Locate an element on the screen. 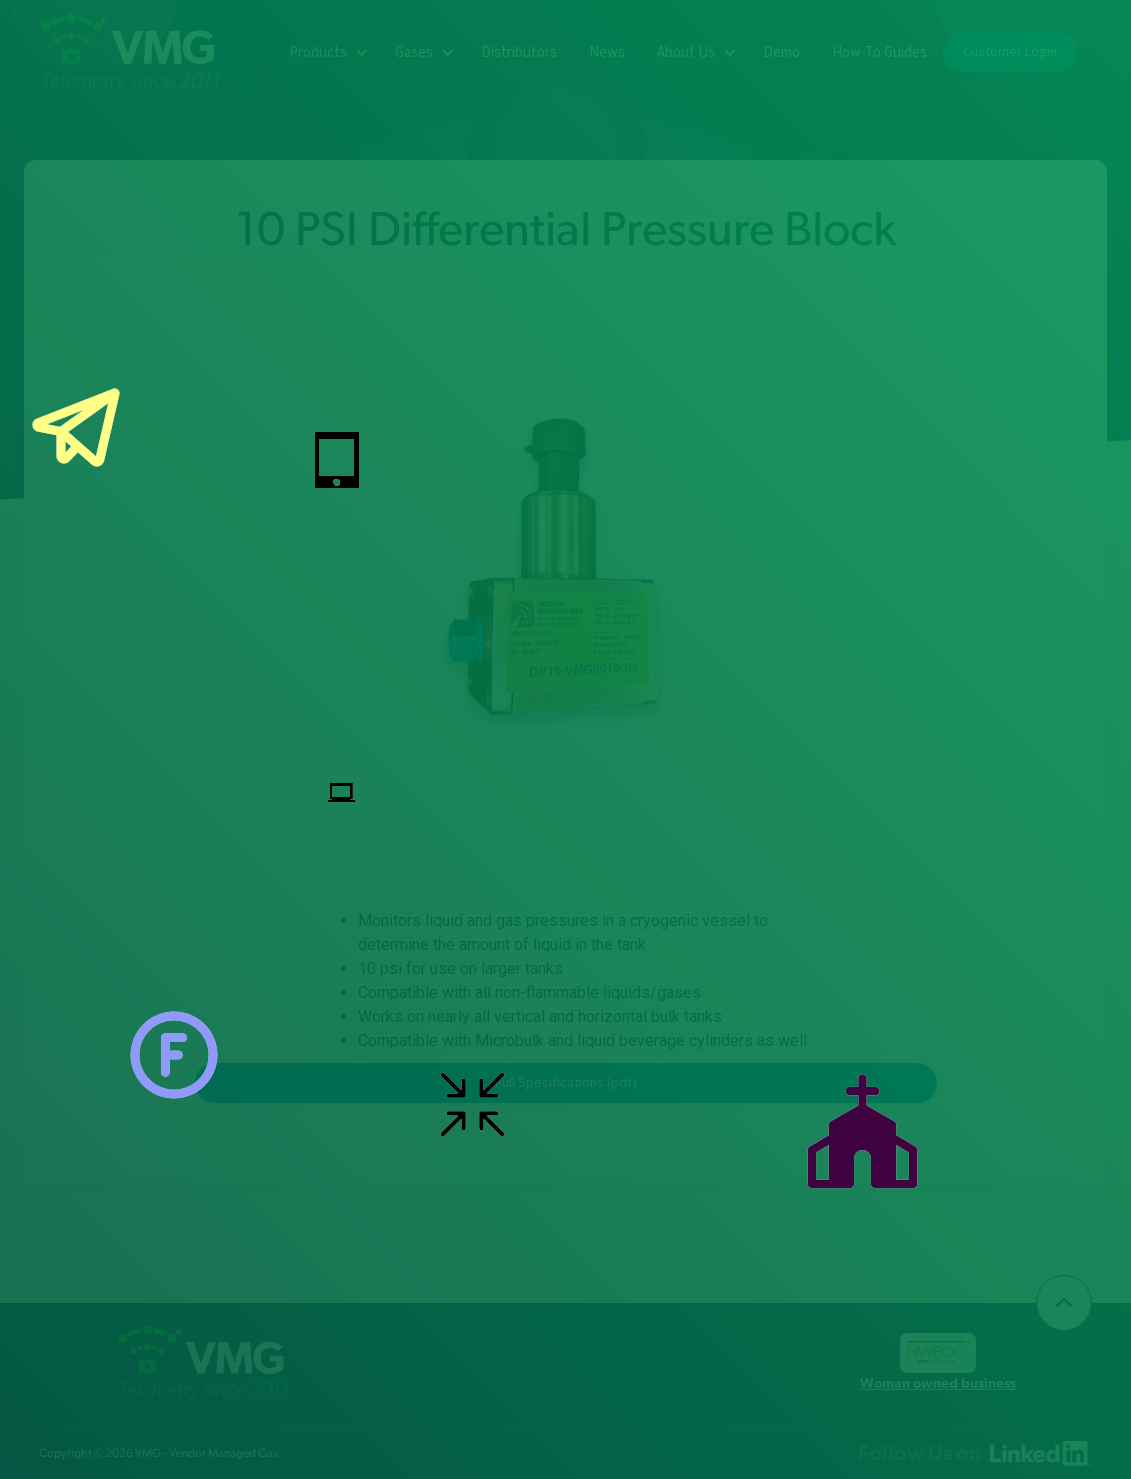 This screenshot has height=1479, width=1131. view nearby churches or places of worship is located at coordinates (862, 1137).